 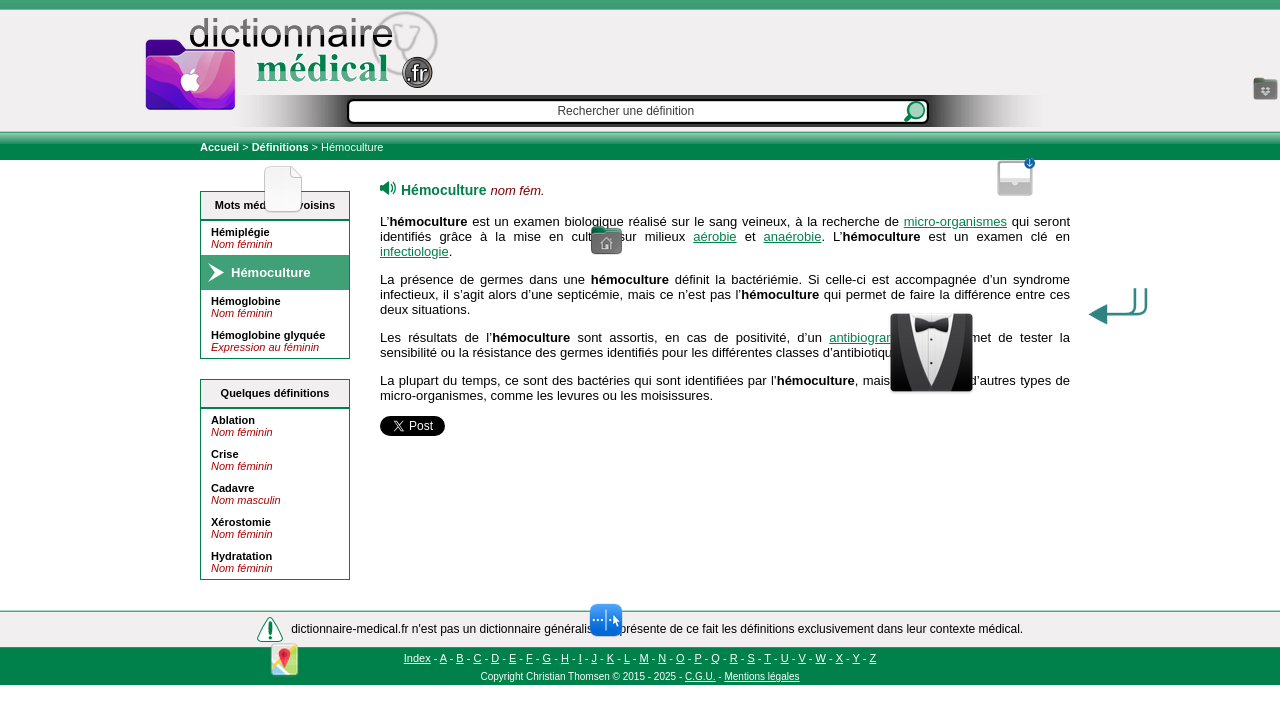 I want to click on reply all to an email message, so click(x=1117, y=306).